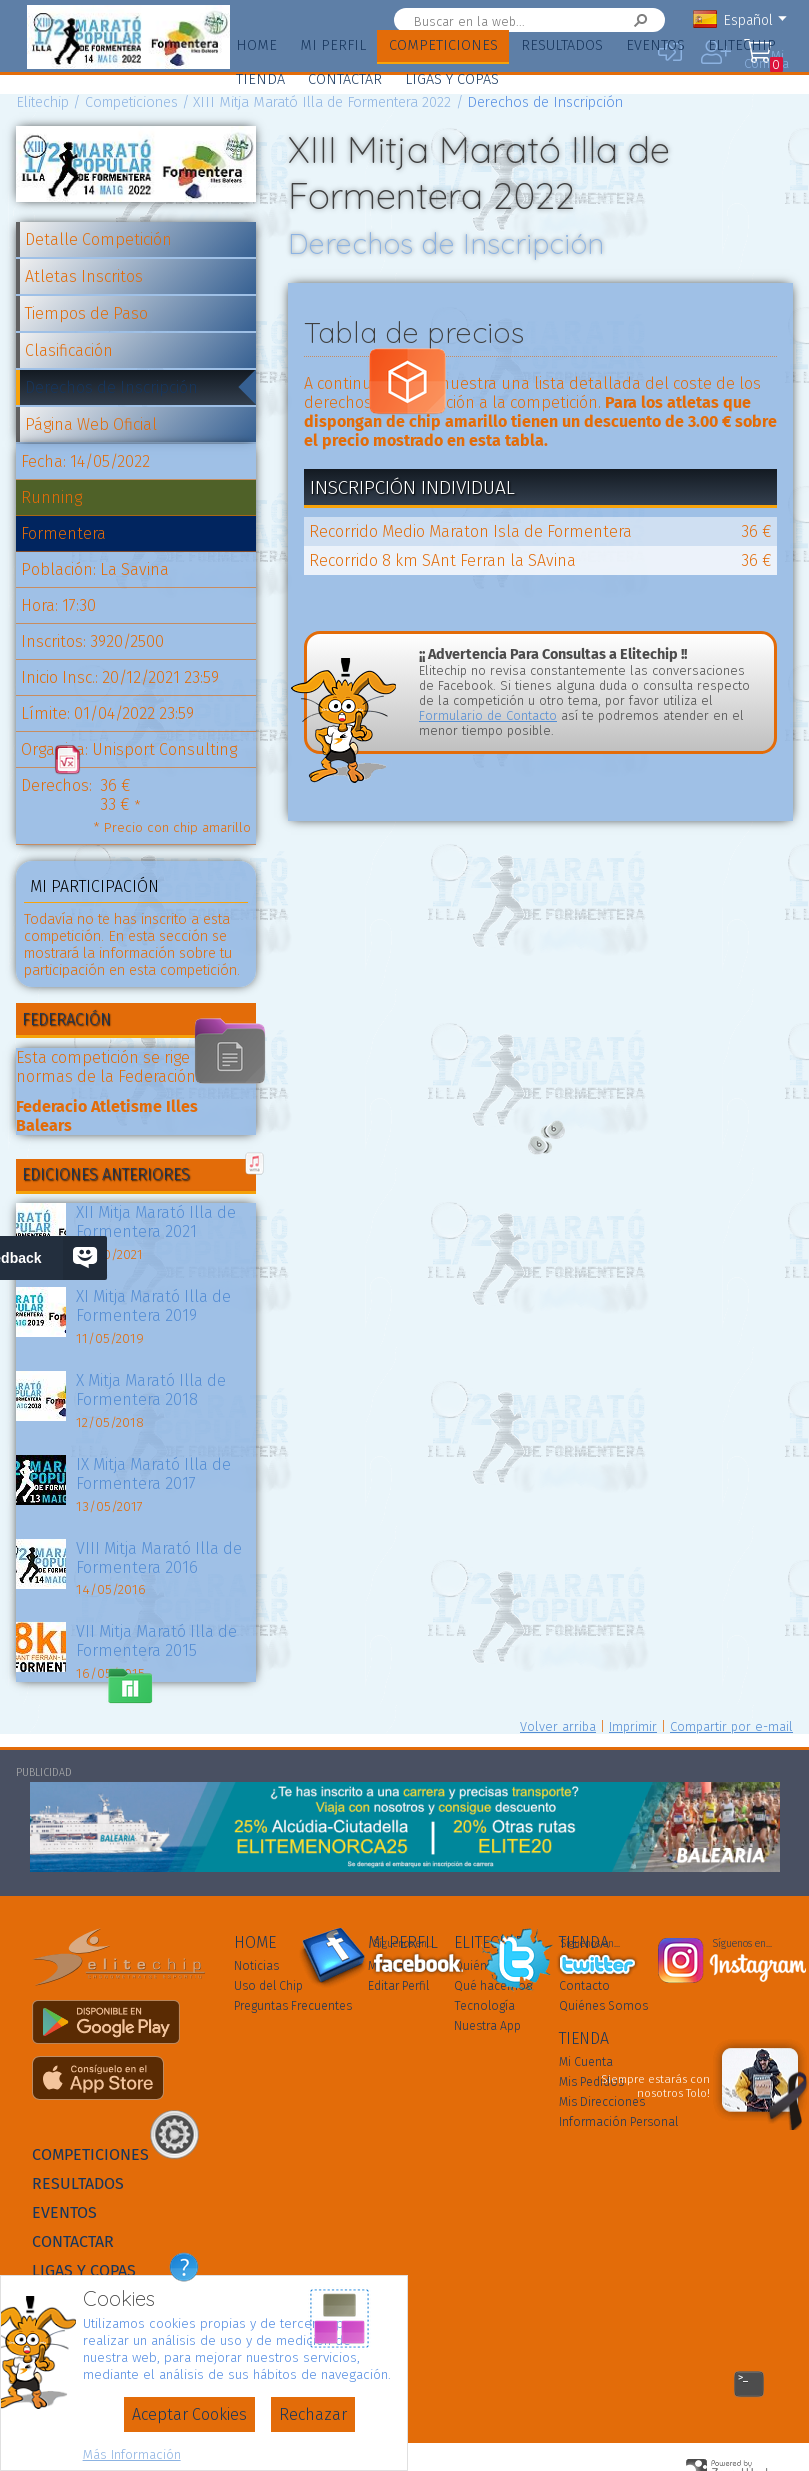 Image resolution: width=809 pixels, height=2471 pixels. I want to click on view or edit file properties, so click(174, 2134).